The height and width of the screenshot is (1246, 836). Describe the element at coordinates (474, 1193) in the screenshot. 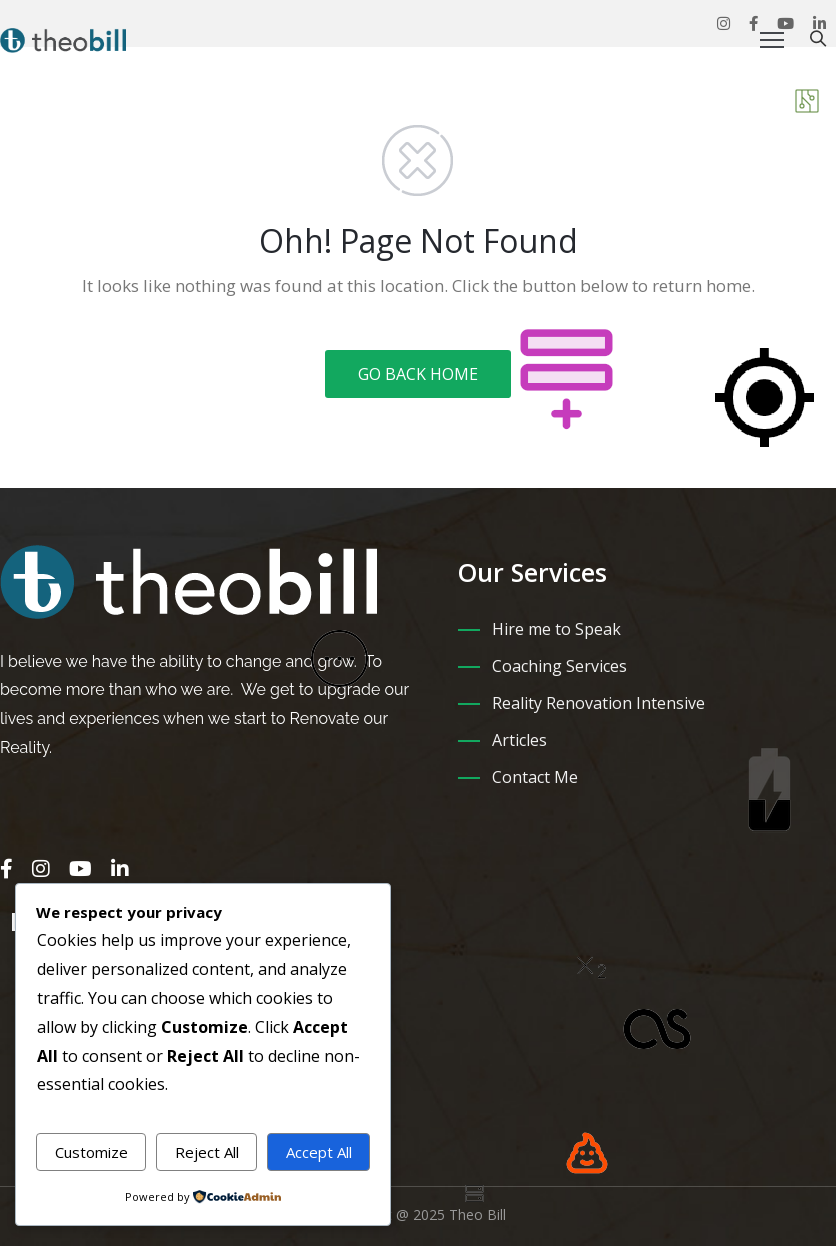

I see `access storage or server settings` at that location.